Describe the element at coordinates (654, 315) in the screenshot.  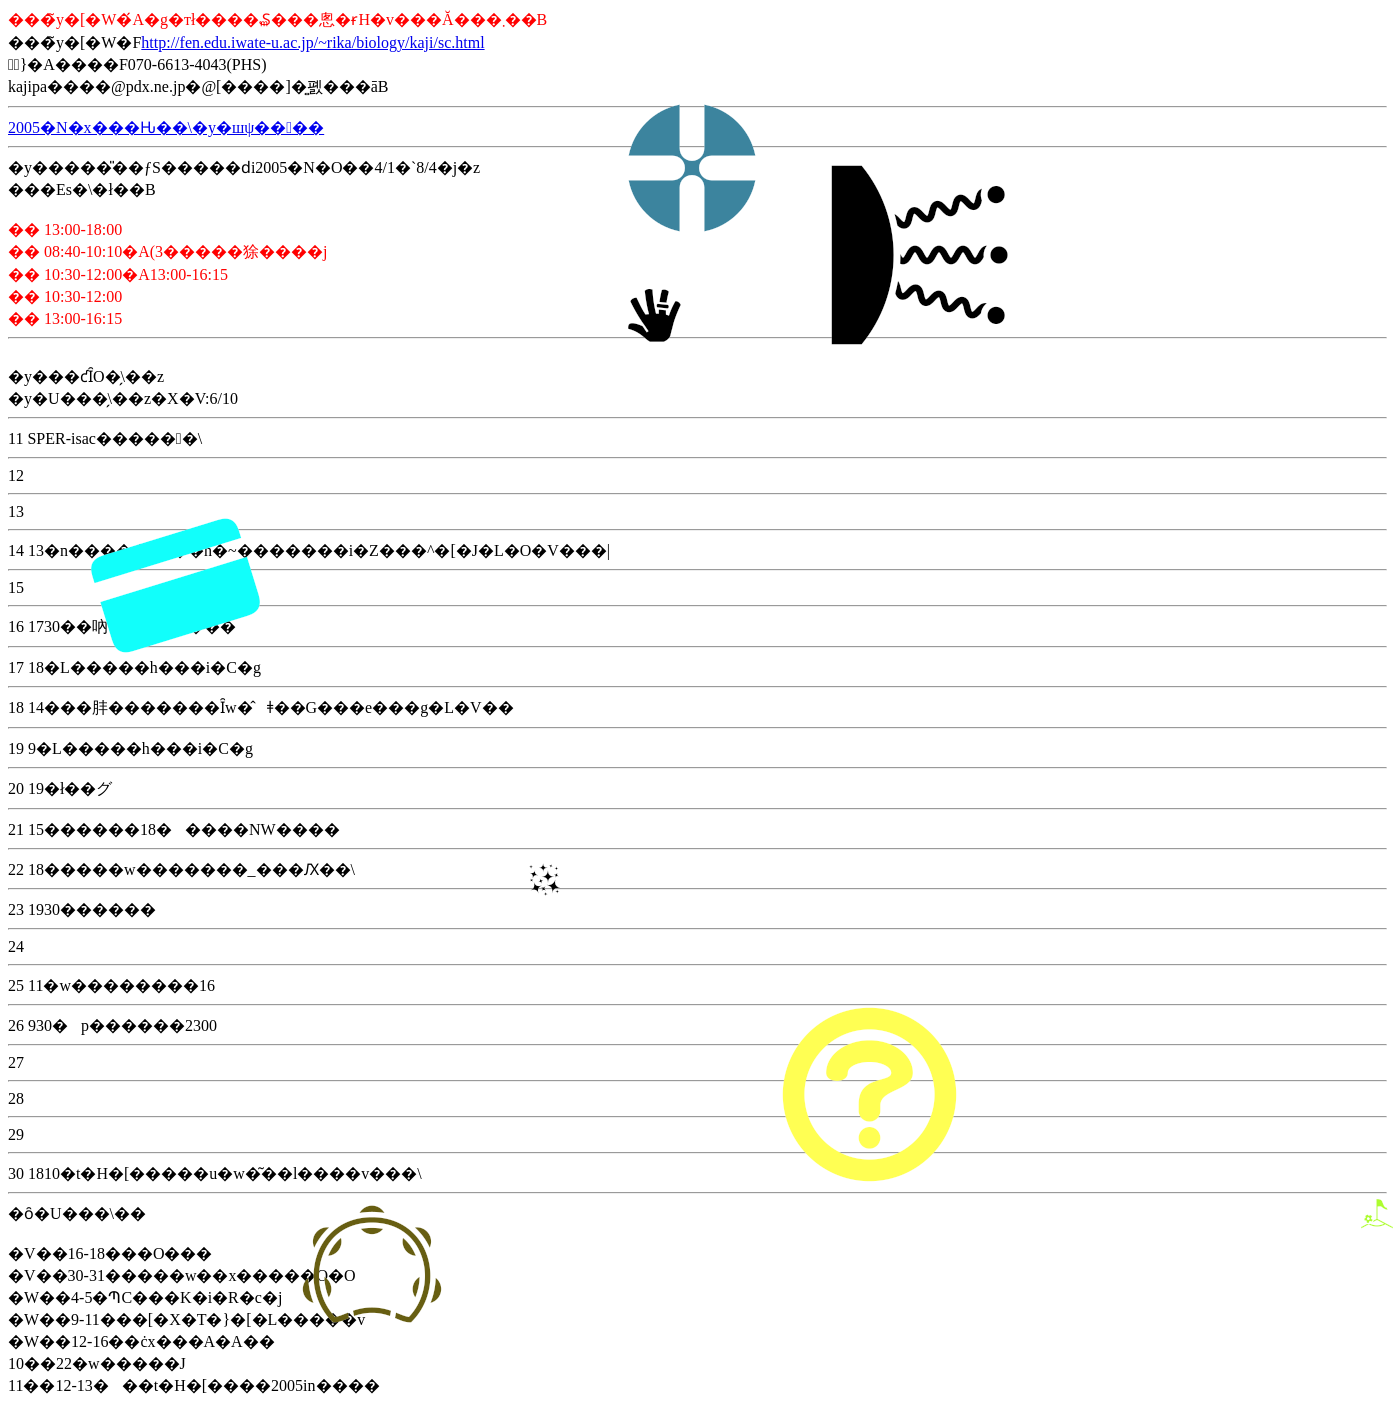
I see `view or manage jewelry inventory` at that location.